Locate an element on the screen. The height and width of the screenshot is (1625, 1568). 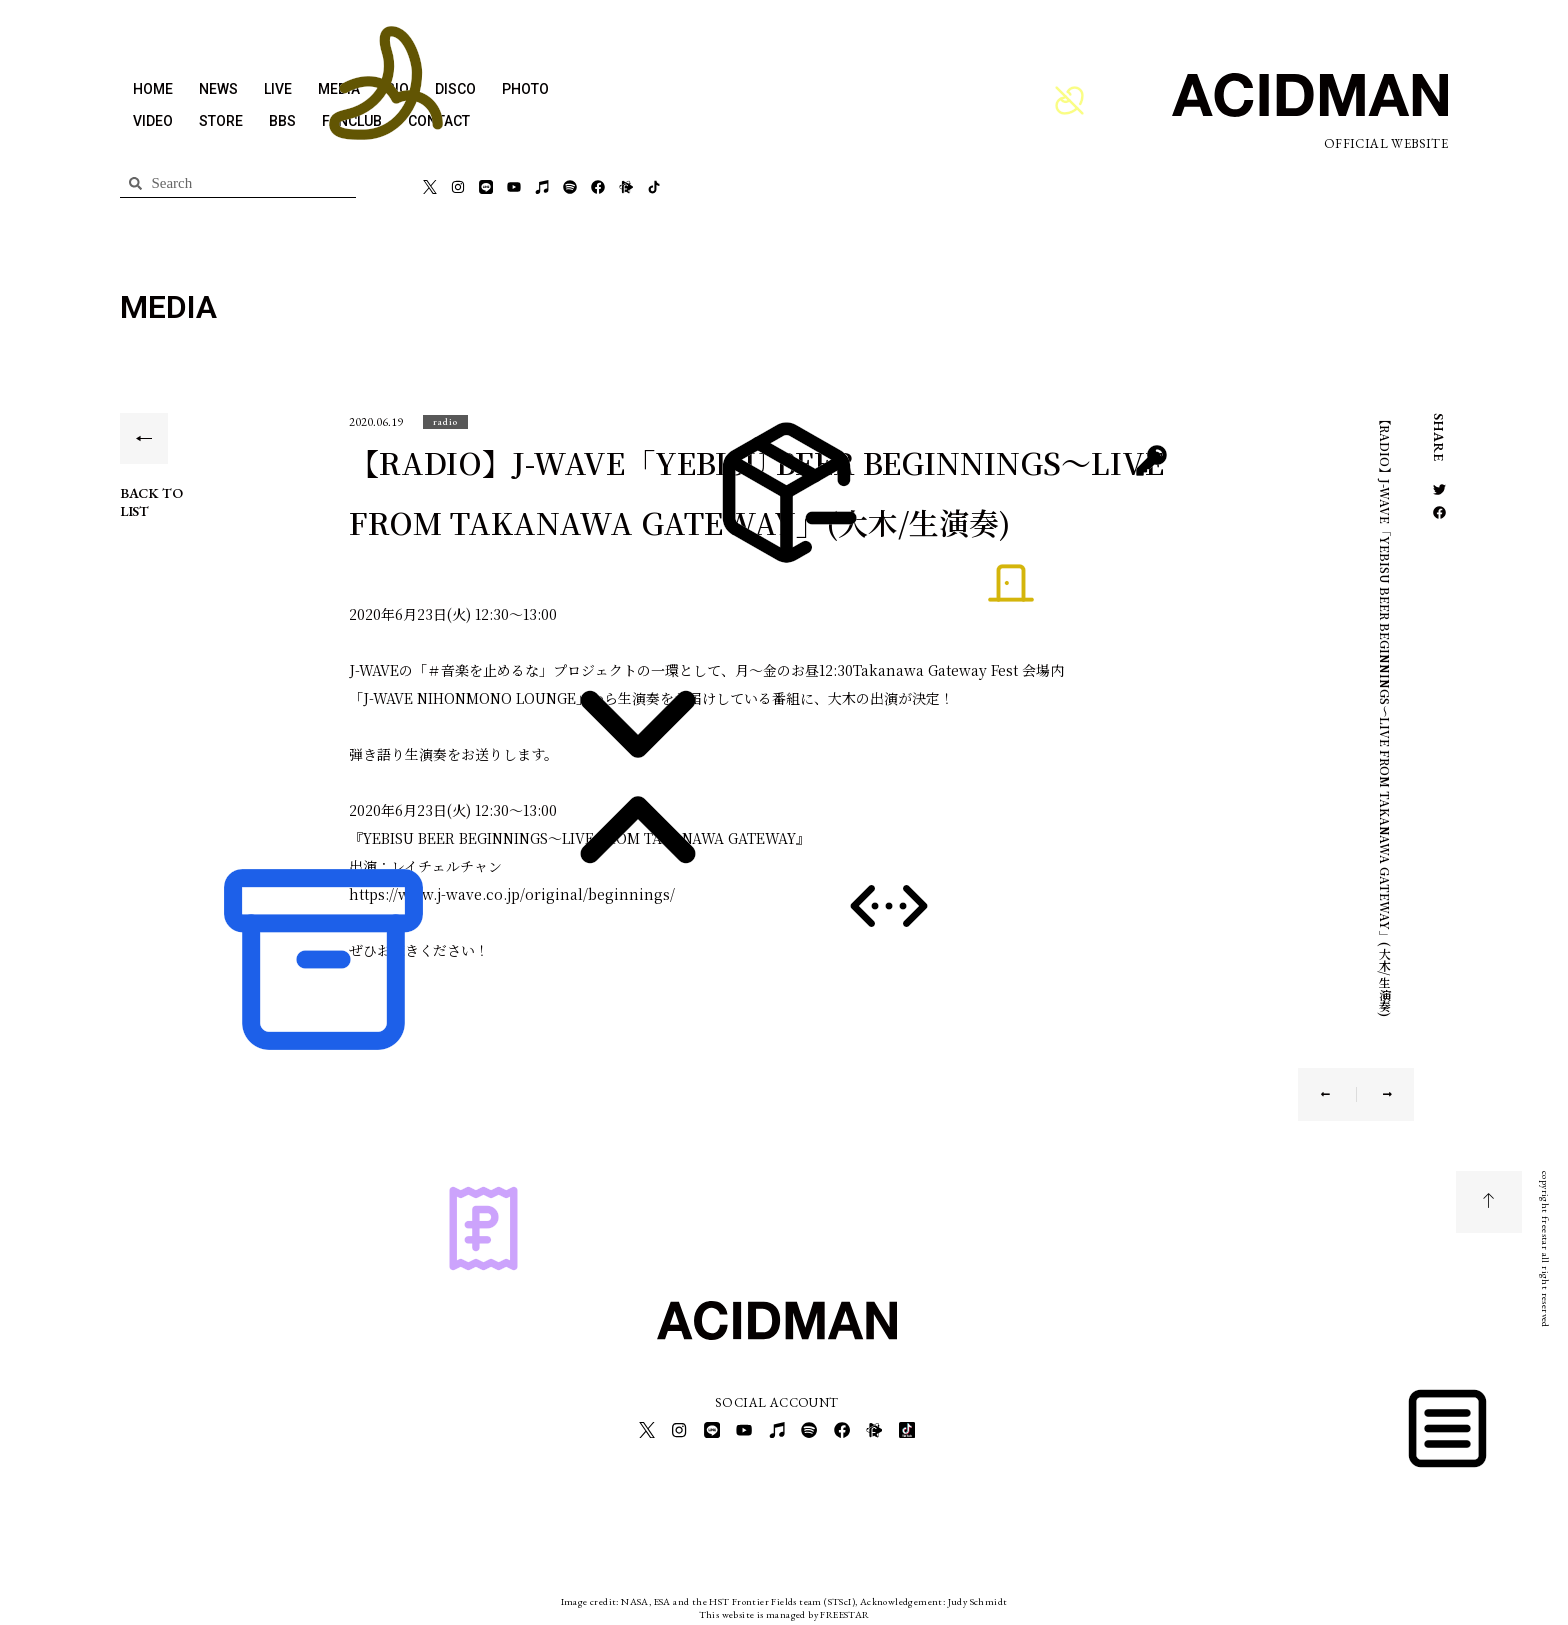
collapse expanded content is located at coordinates (638, 777).